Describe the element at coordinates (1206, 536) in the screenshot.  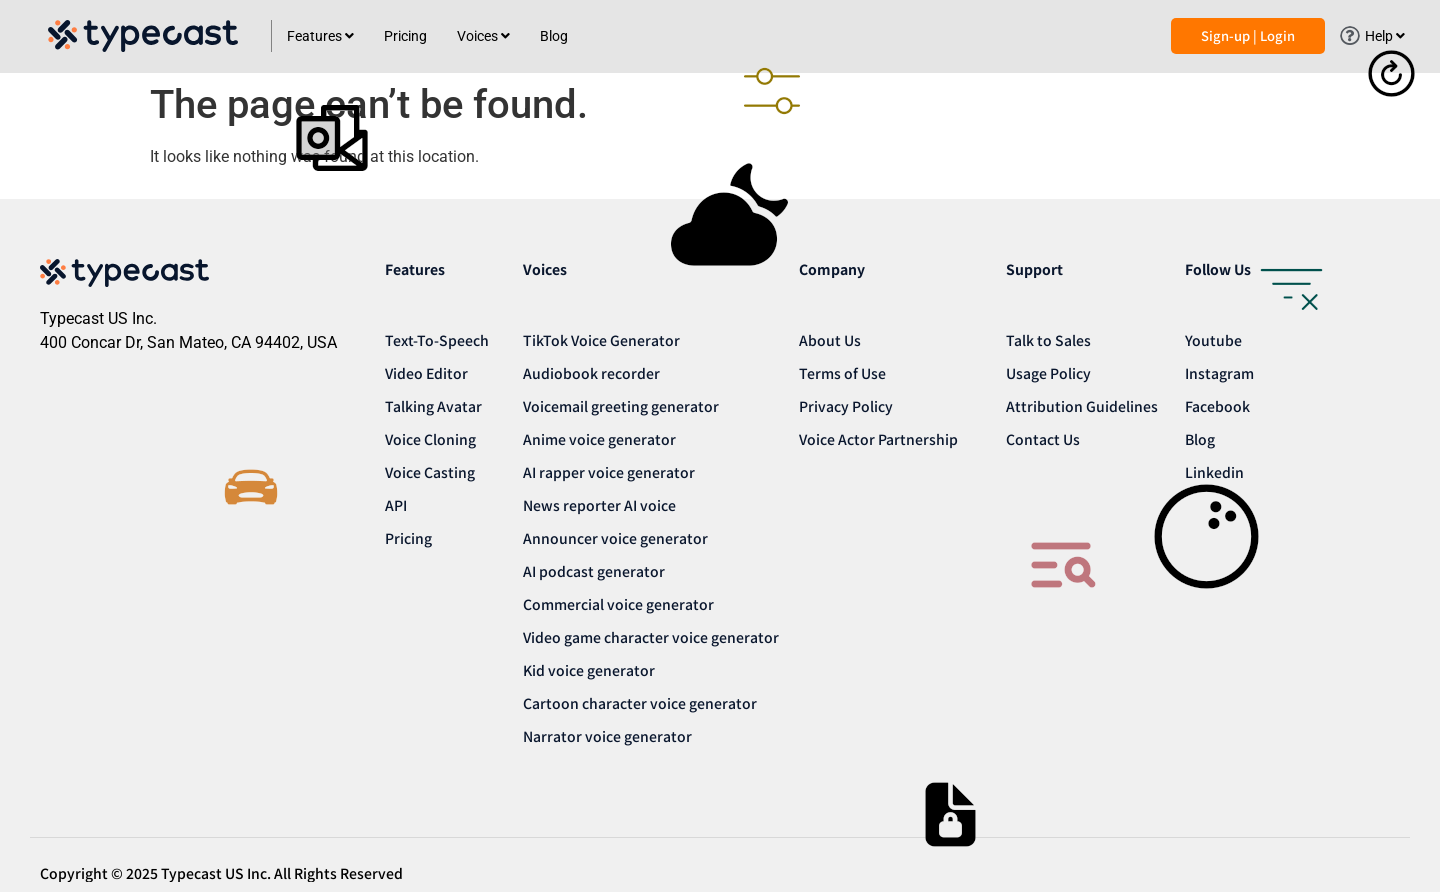
I see `access bowling game or activity` at that location.